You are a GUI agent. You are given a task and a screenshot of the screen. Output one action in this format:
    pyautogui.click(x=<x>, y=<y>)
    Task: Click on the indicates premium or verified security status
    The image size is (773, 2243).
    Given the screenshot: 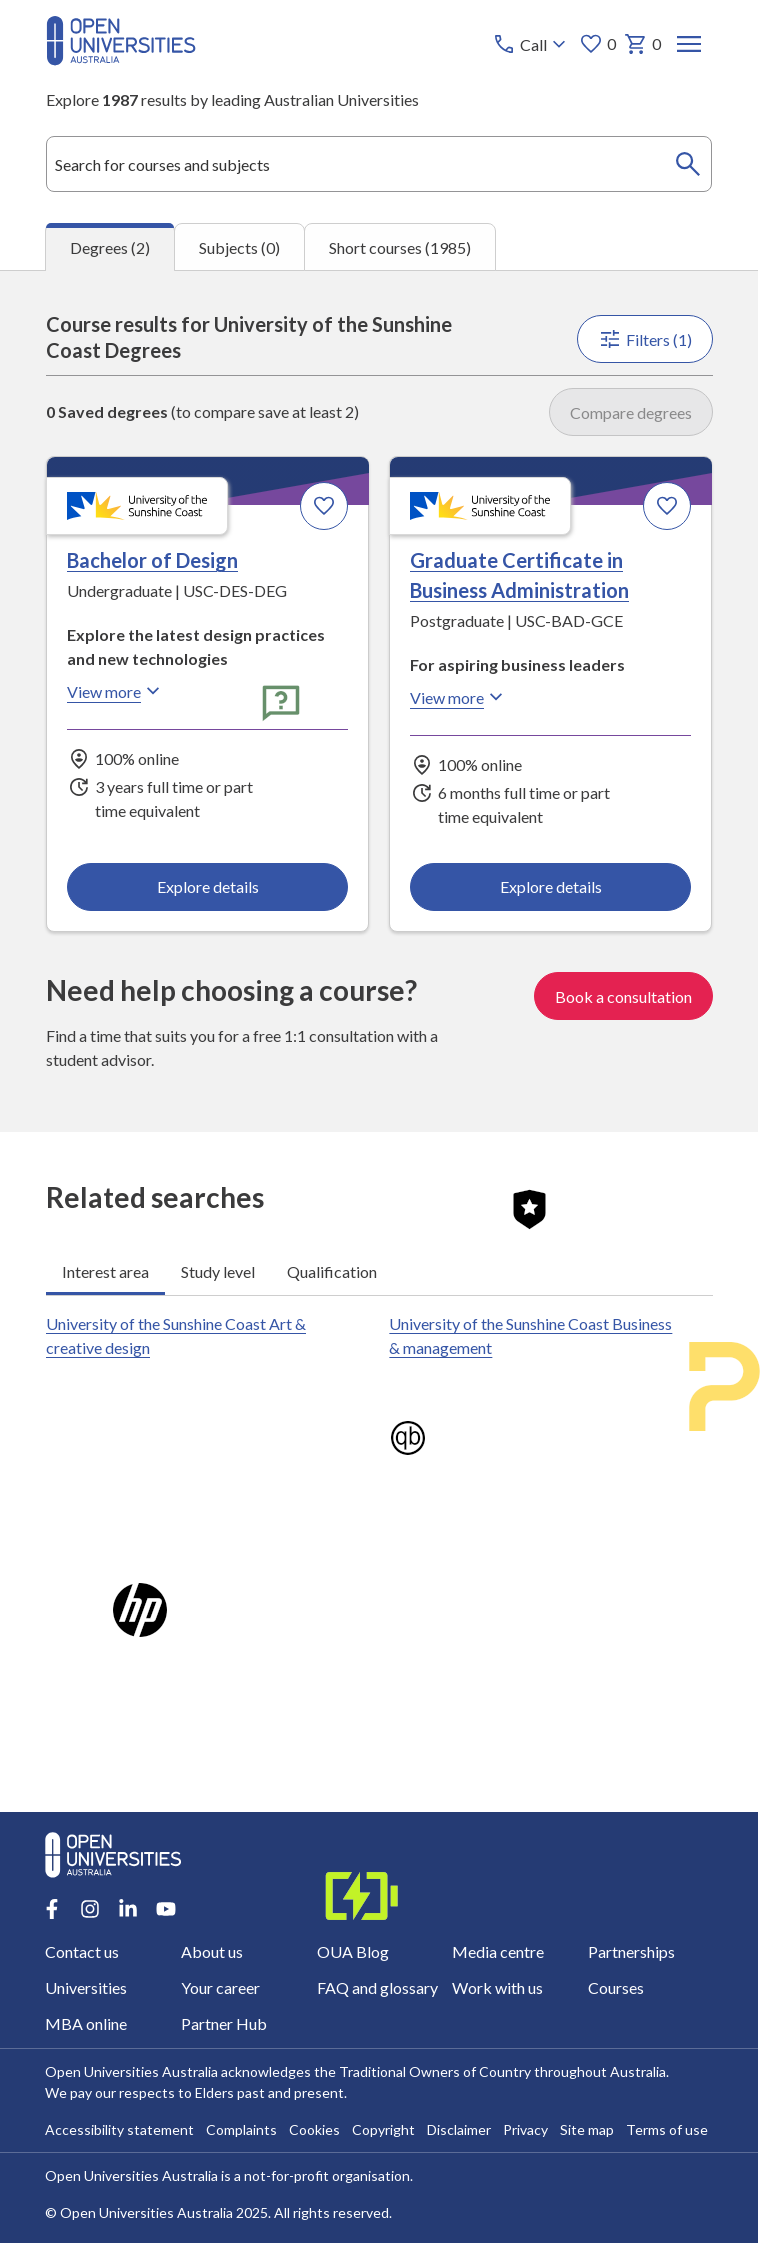 What is the action you would take?
    pyautogui.click(x=529, y=1209)
    